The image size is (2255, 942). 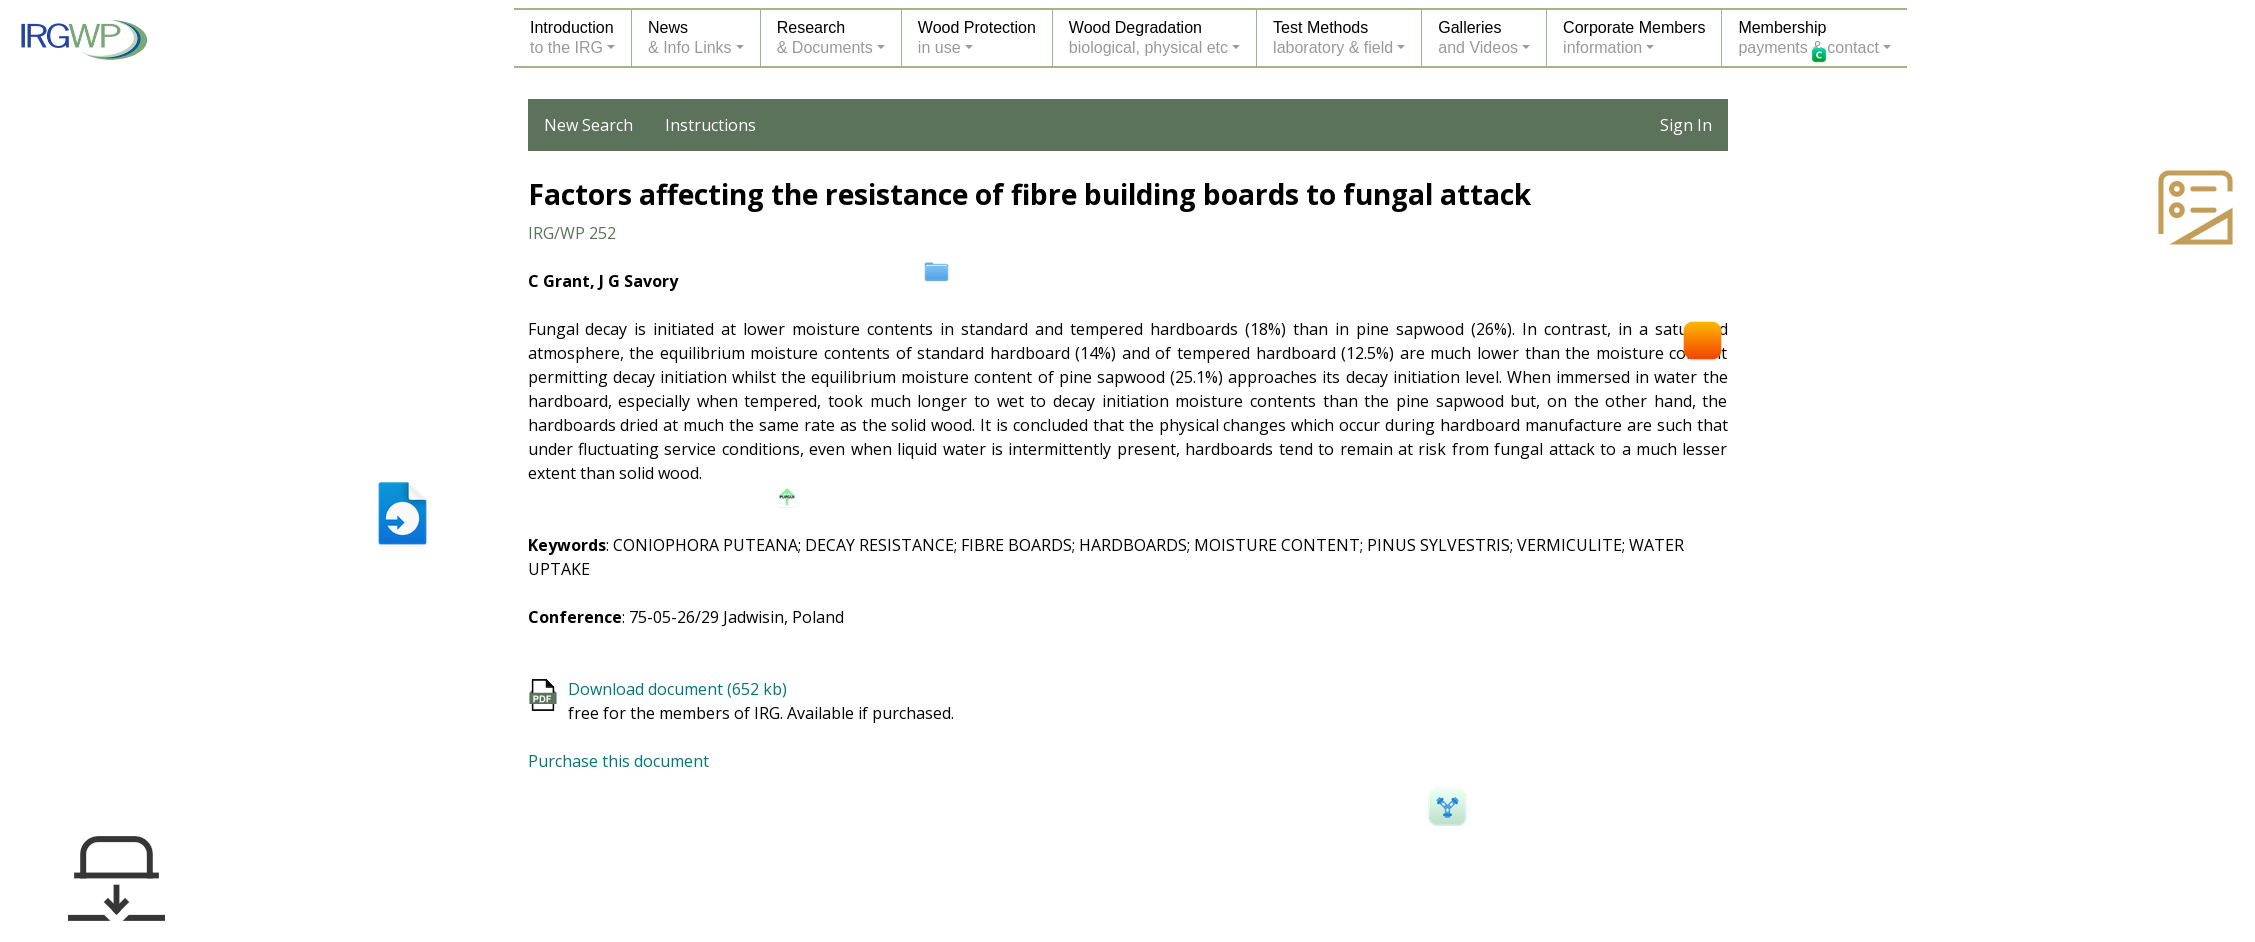 I want to click on open the connectagram word puzzle game, so click(x=1819, y=55).